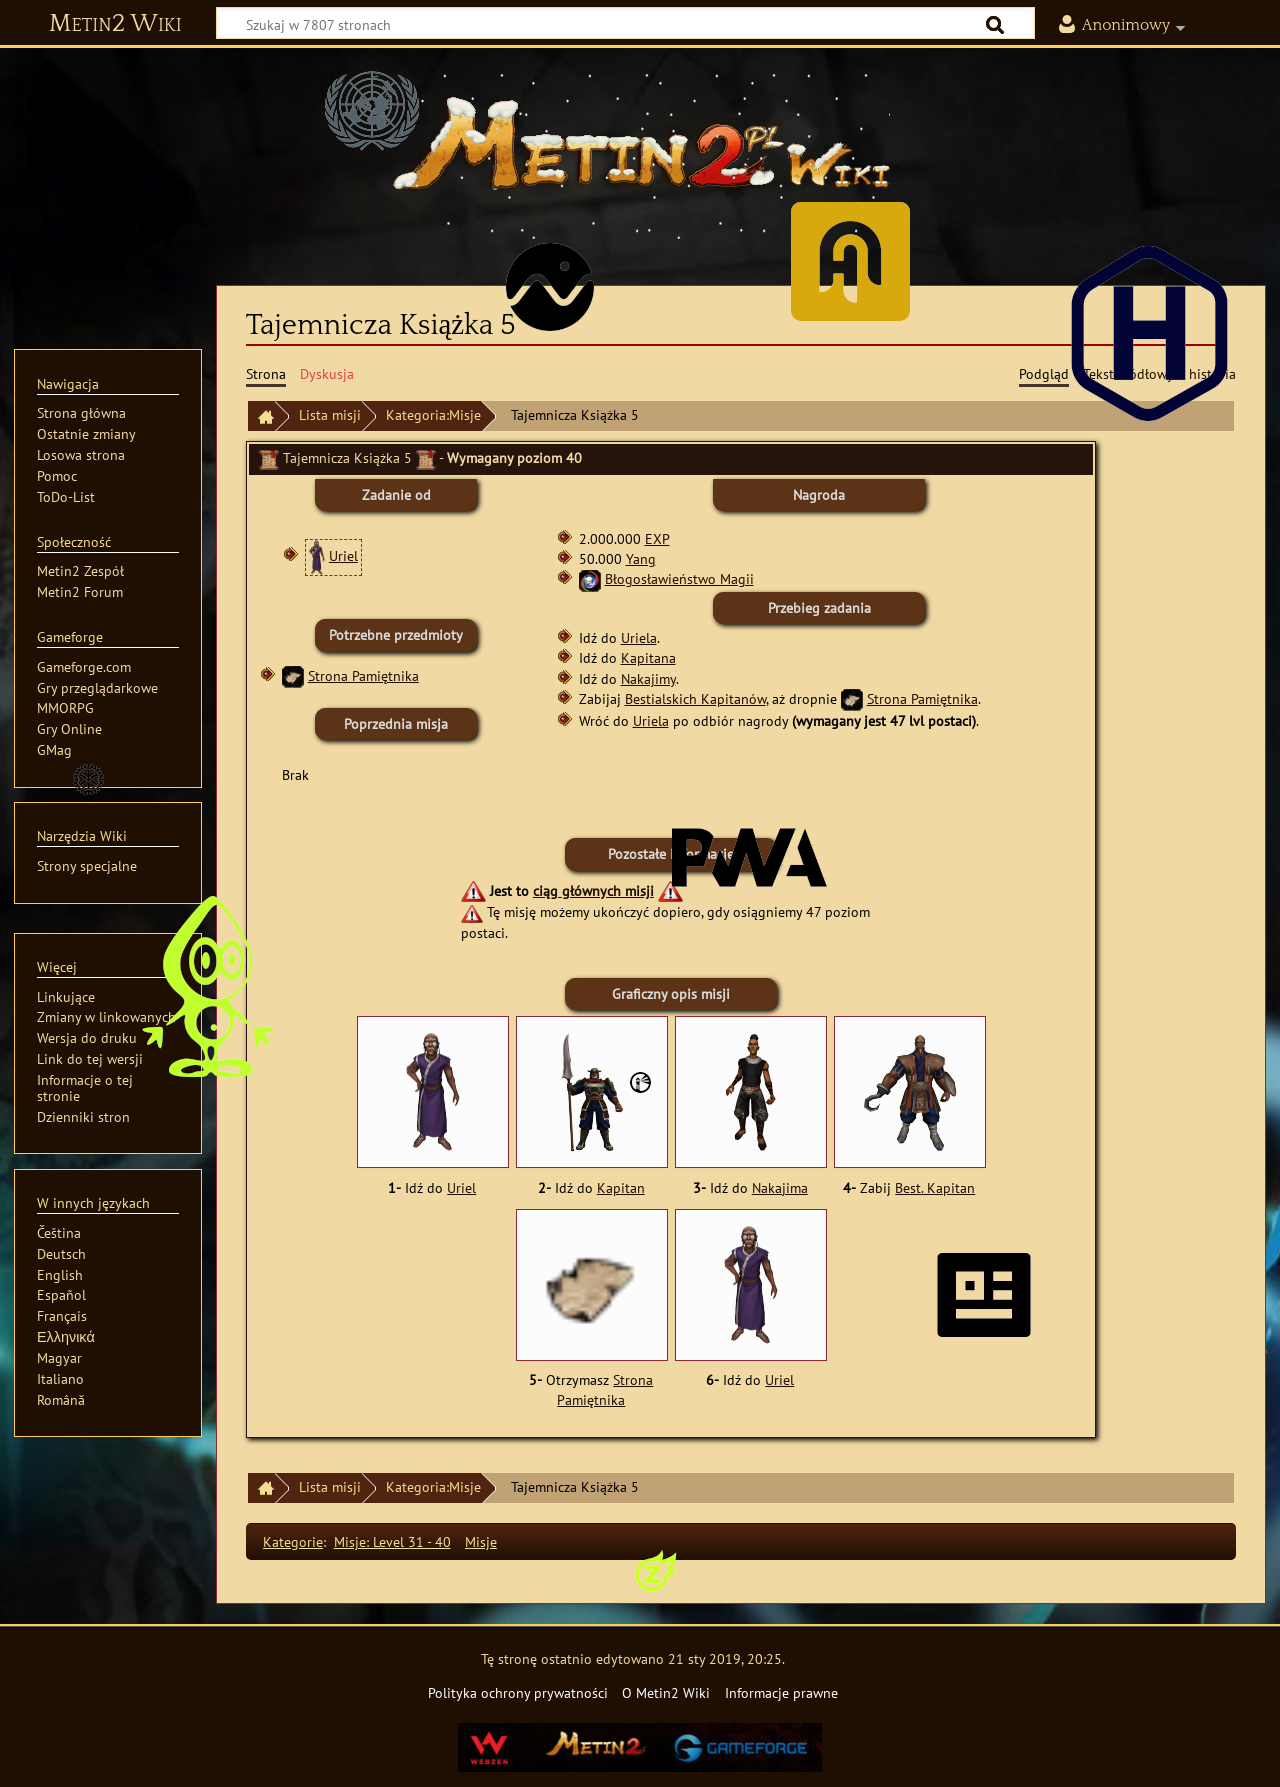 Image resolution: width=1280 pixels, height=1787 pixels. I want to click on Hugo static site generator logo, so click(1149, 333).